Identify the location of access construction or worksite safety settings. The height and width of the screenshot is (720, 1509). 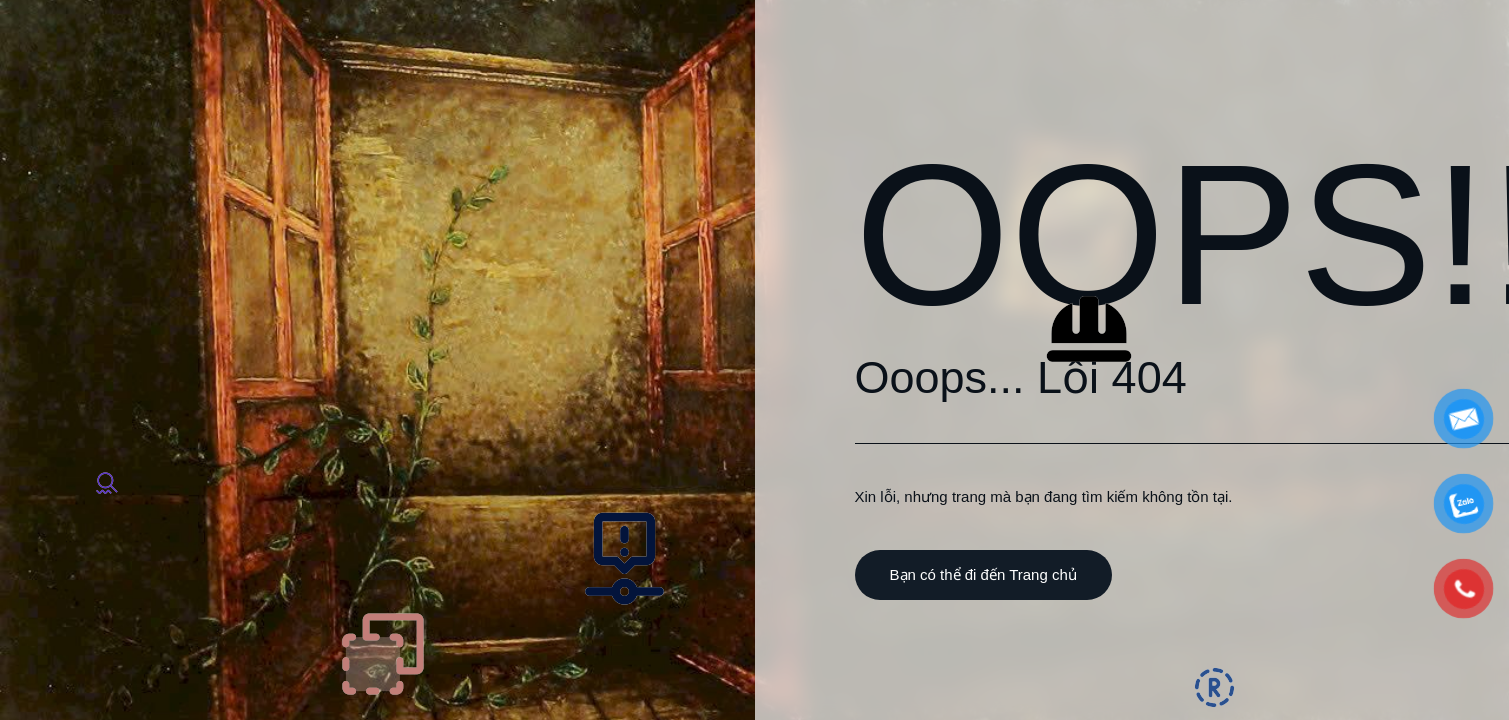
(1089, 329).